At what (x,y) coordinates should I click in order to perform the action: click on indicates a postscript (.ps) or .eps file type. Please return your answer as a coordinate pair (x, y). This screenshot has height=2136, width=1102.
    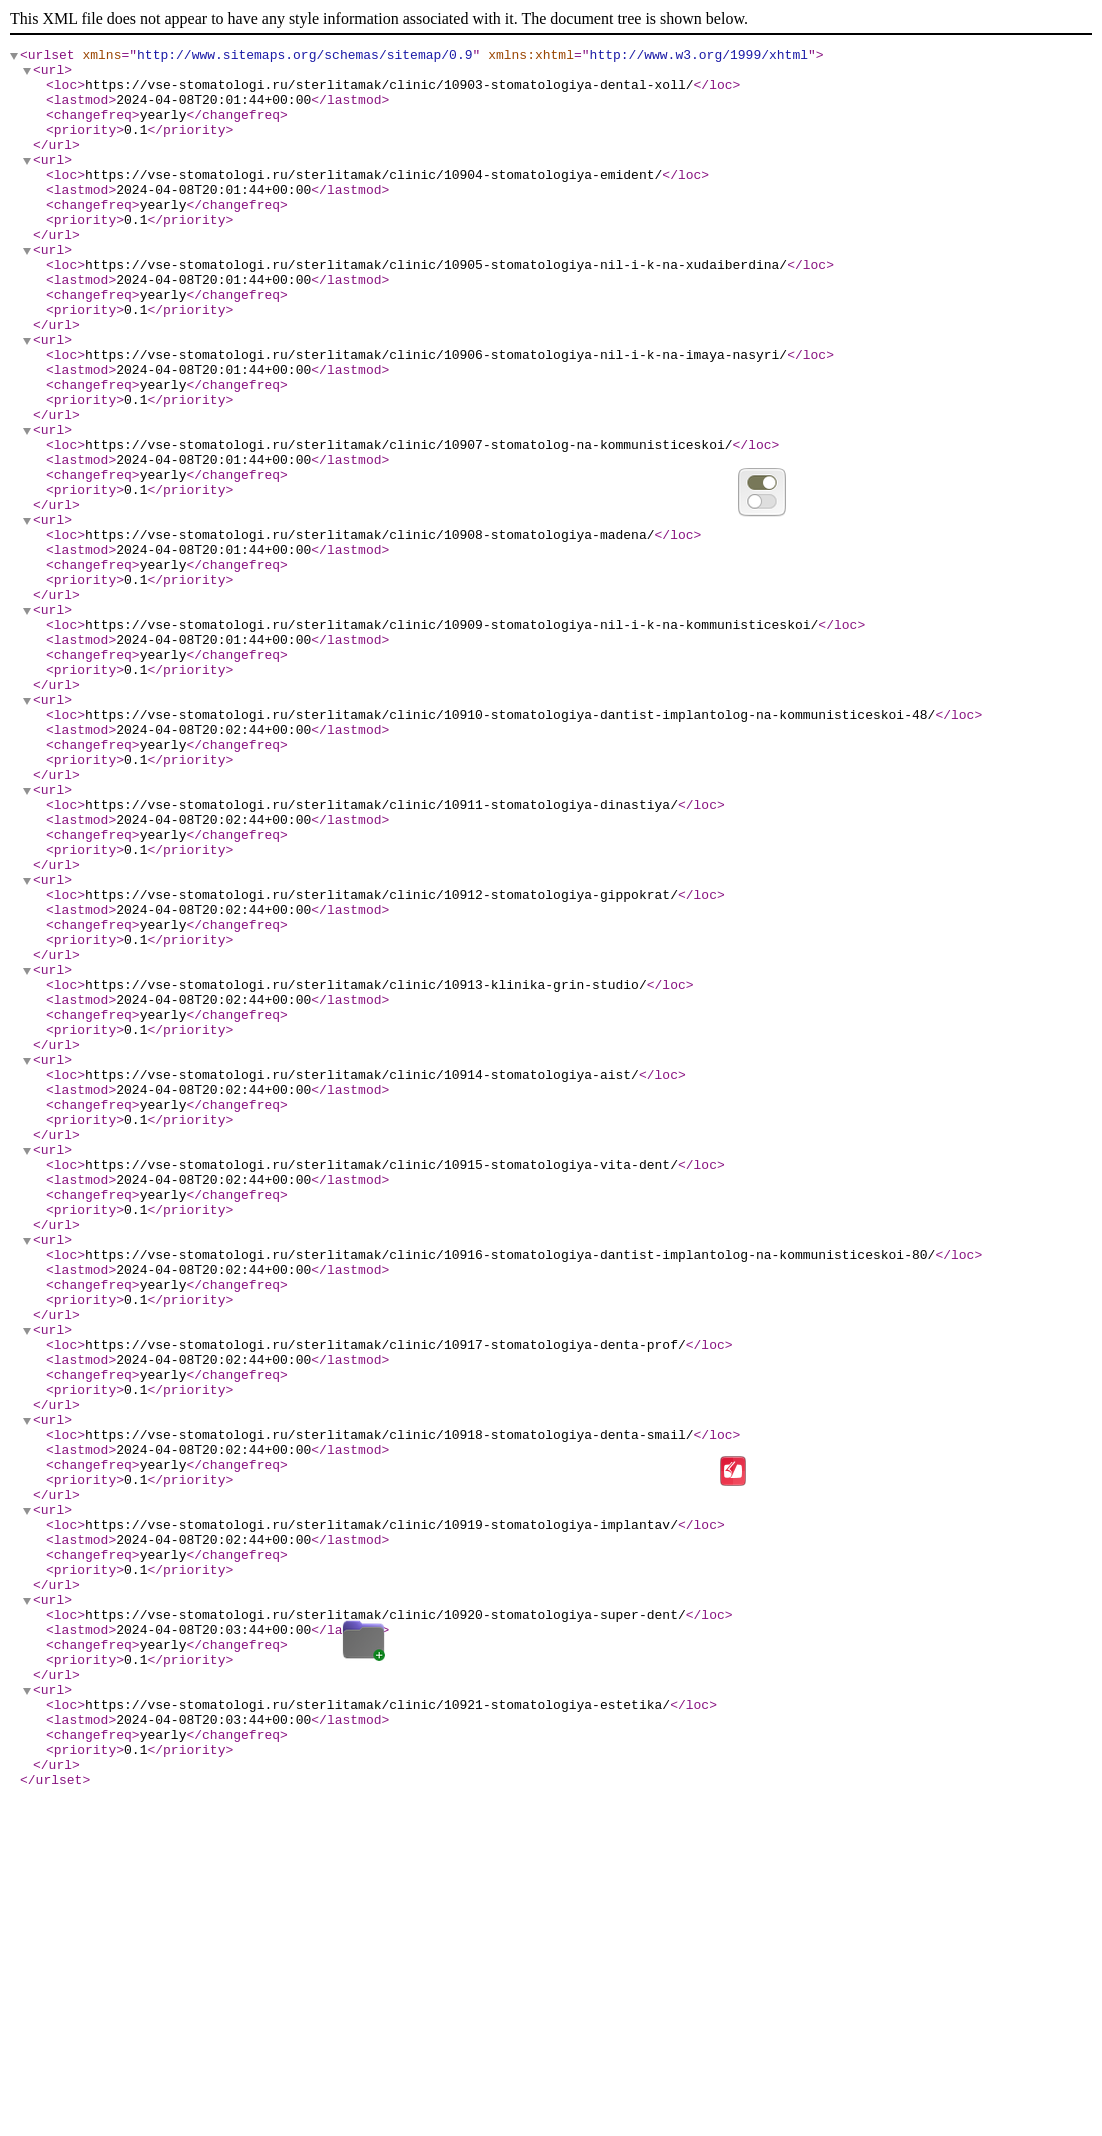
    Looking at the image, I should click on (733, 1471).